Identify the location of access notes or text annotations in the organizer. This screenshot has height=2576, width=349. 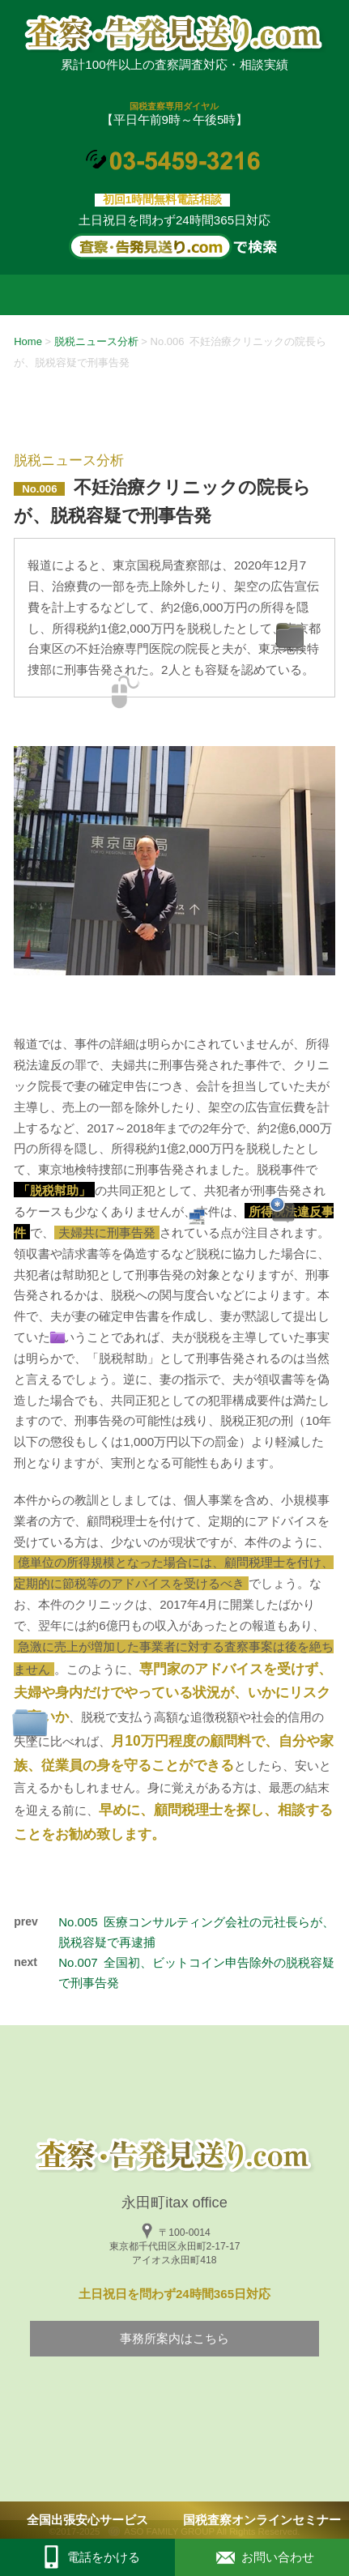
(30, 1724).